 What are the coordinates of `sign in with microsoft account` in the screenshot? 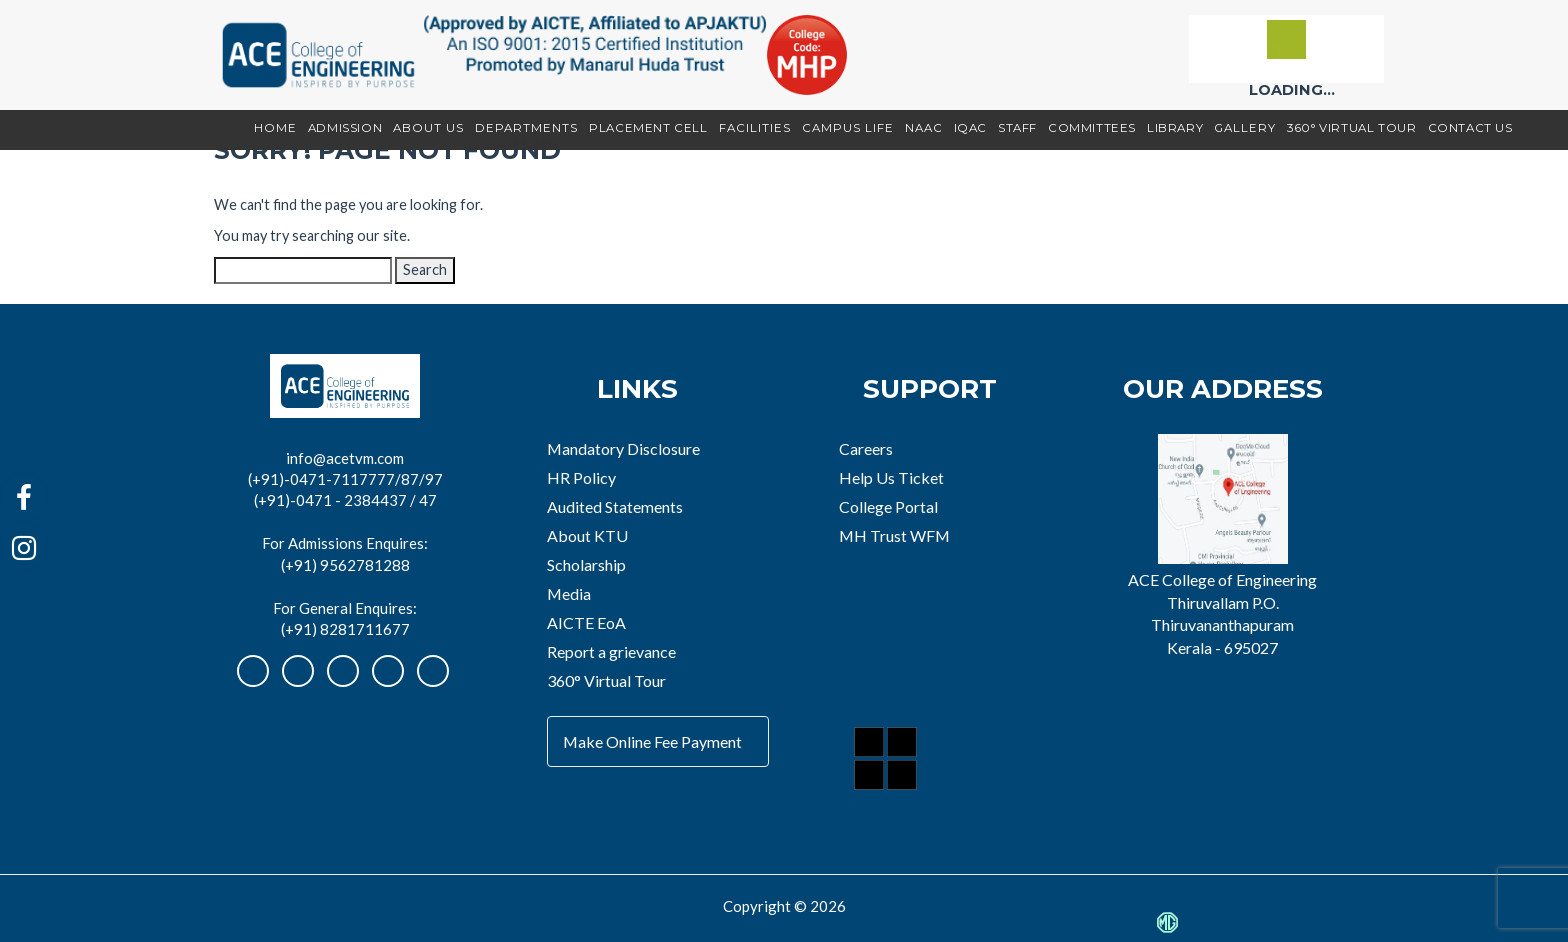 It's located at (885, 758).